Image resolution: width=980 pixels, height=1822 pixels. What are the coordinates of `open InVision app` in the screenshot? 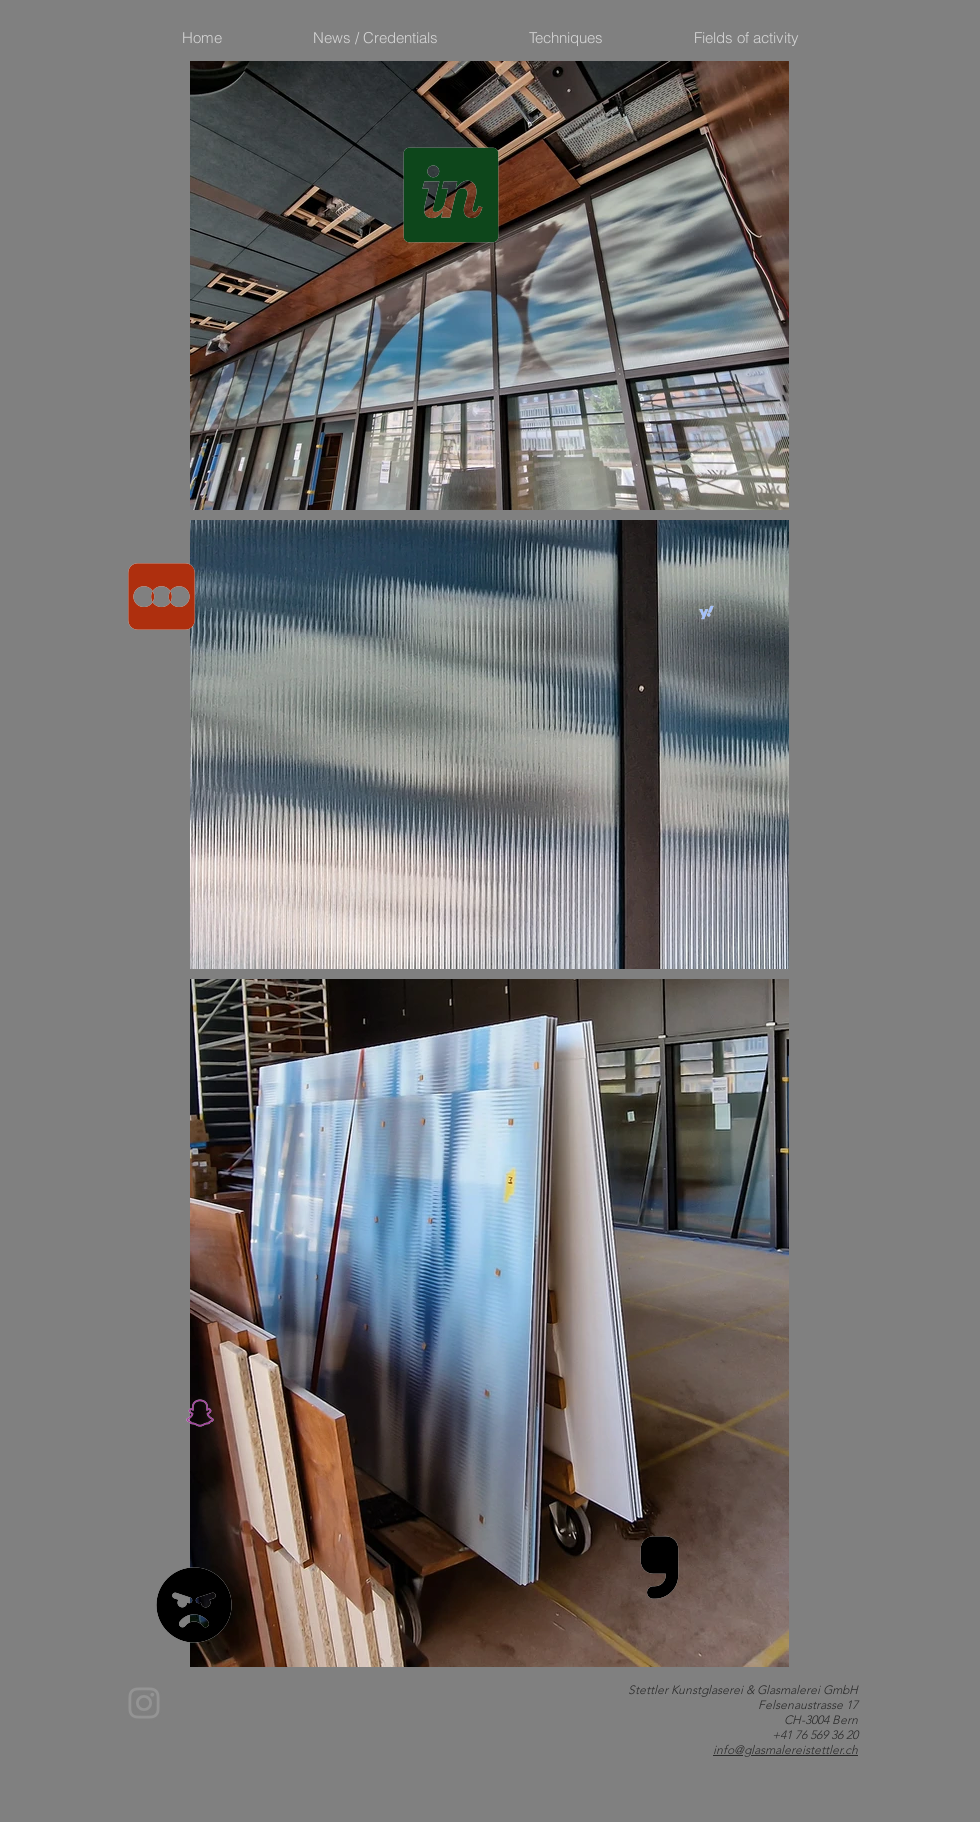 It's located at (451, 195).